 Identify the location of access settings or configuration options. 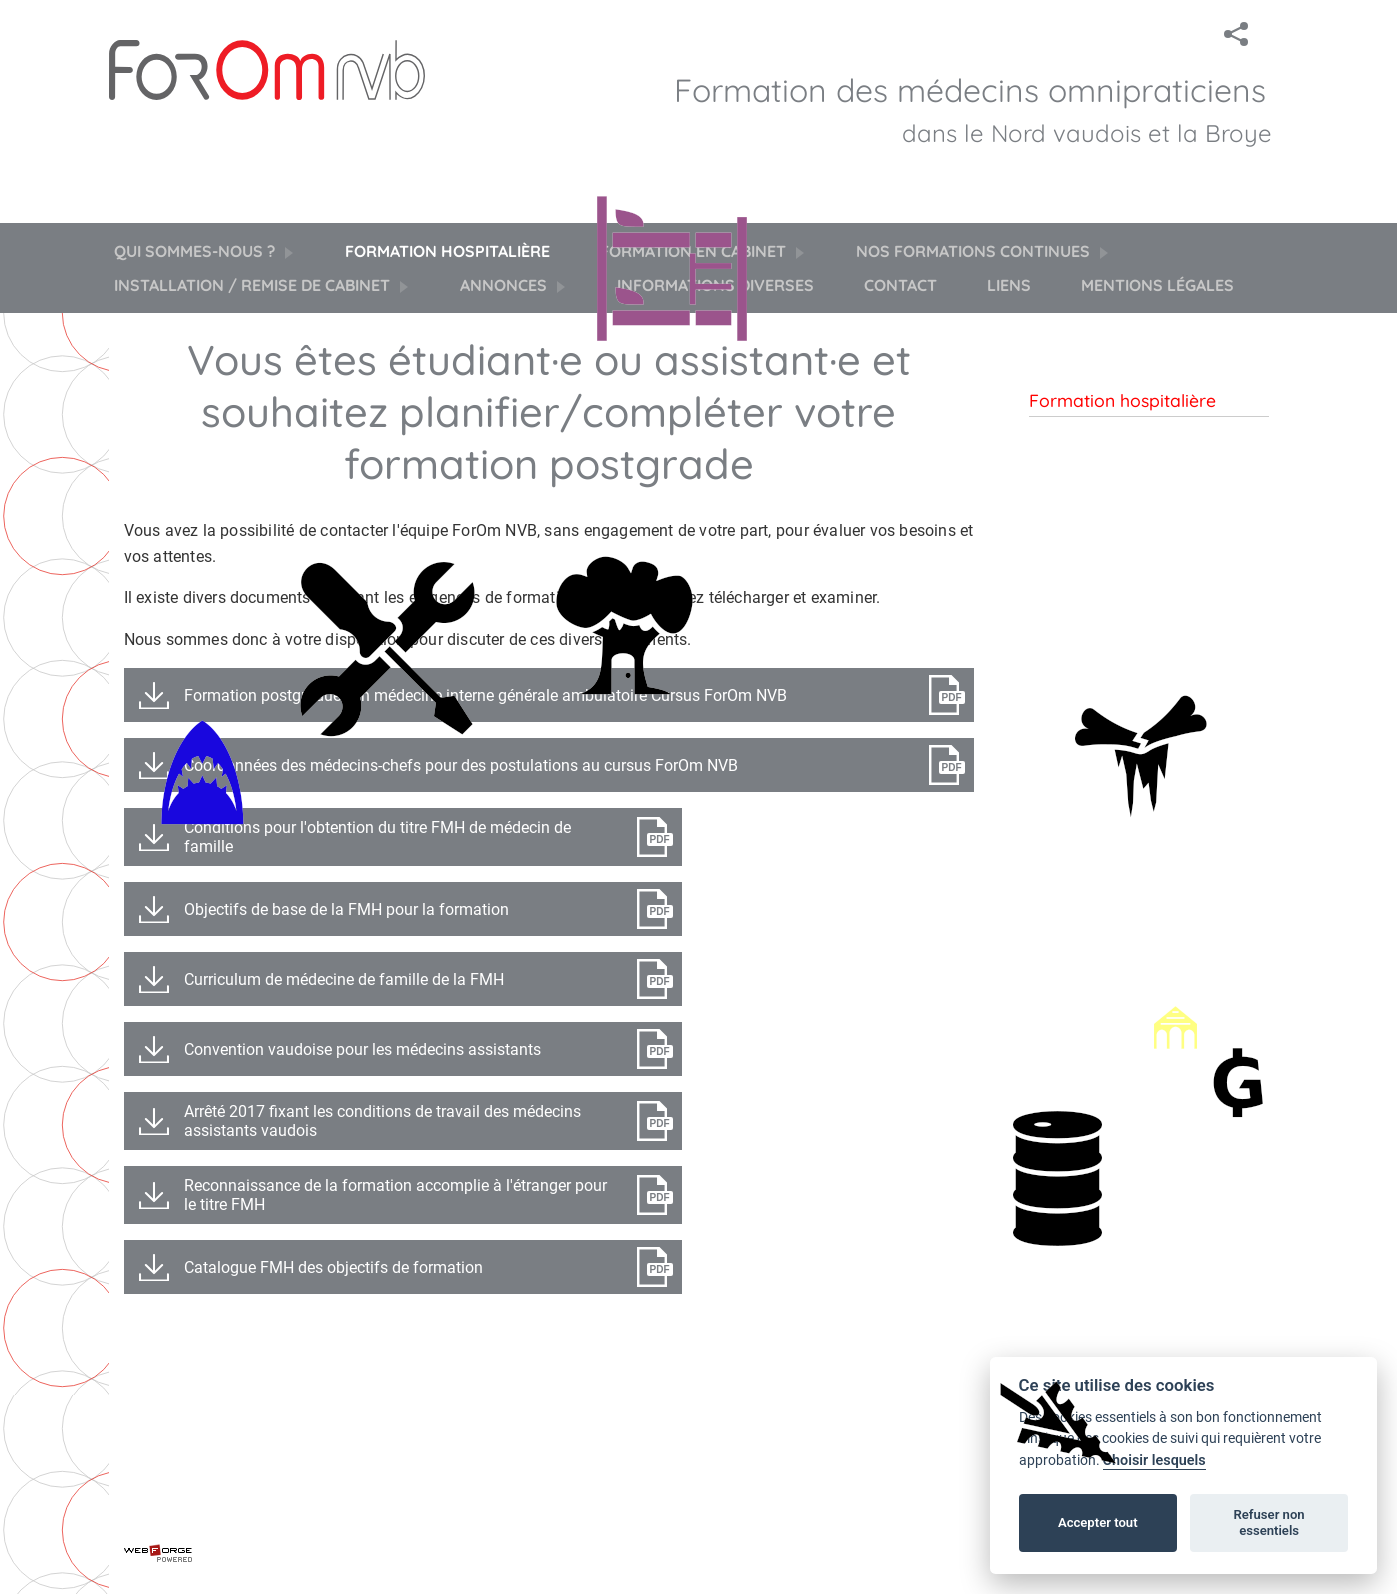
(387, 649).